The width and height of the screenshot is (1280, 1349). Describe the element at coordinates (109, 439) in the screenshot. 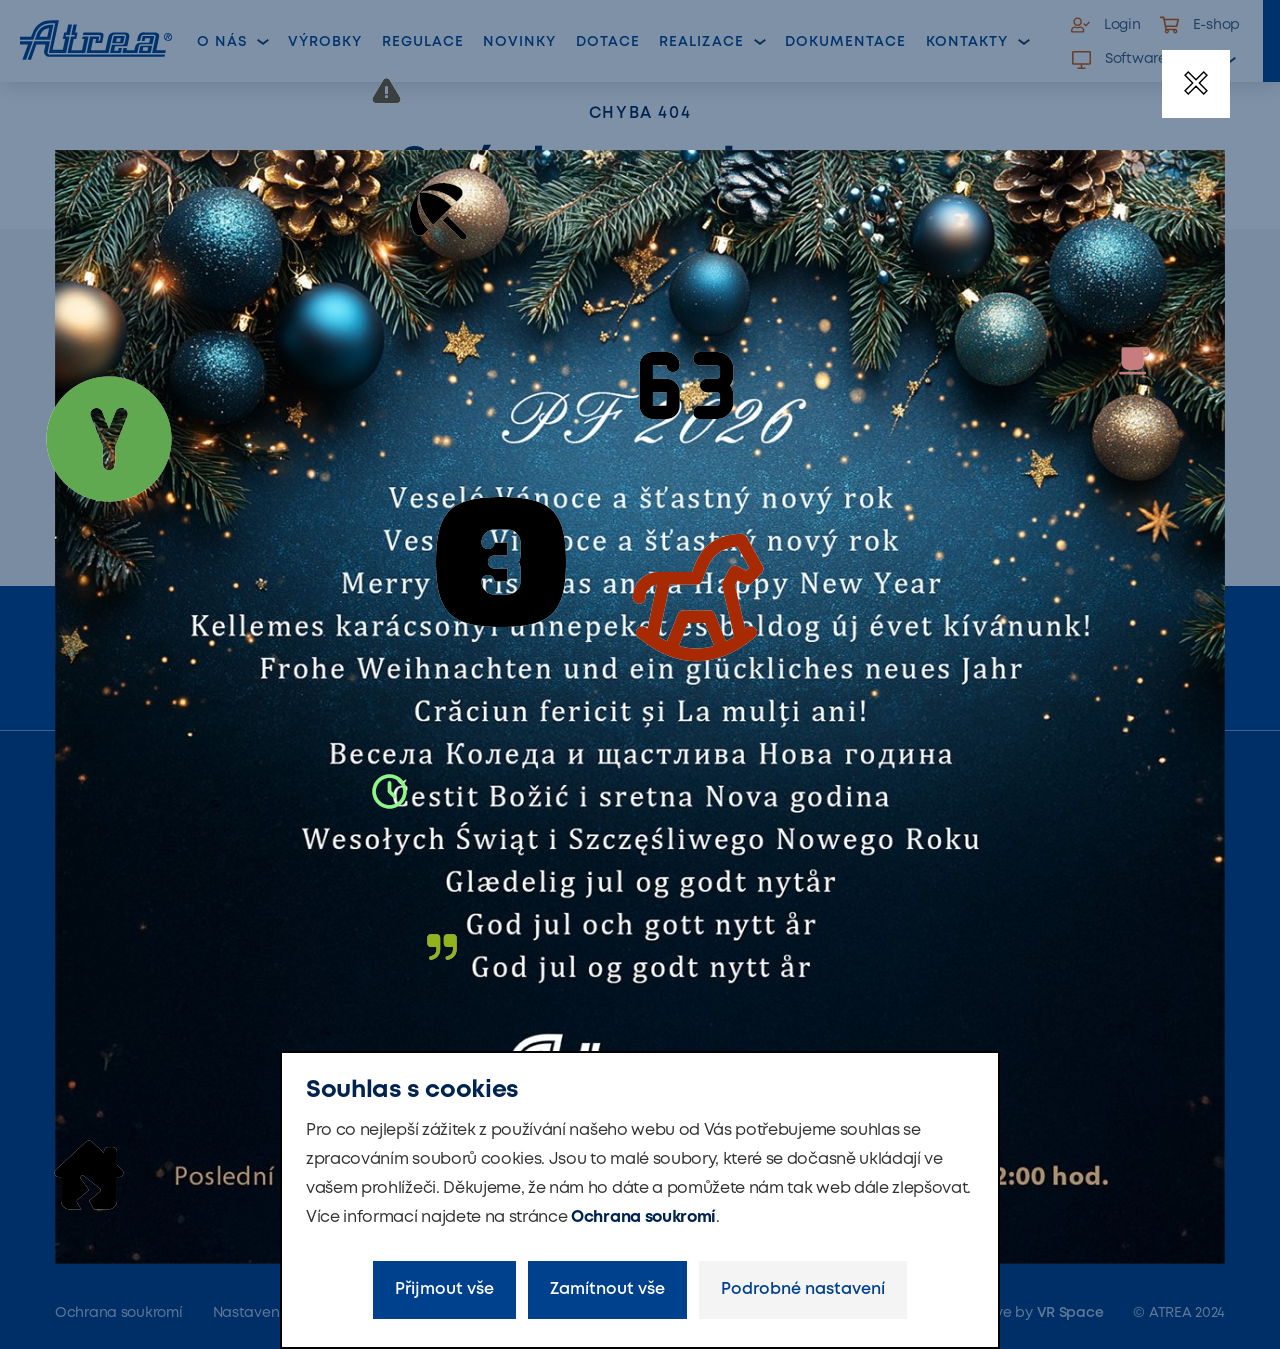

I see `indicates items or options starting with the letter Y` at that location.